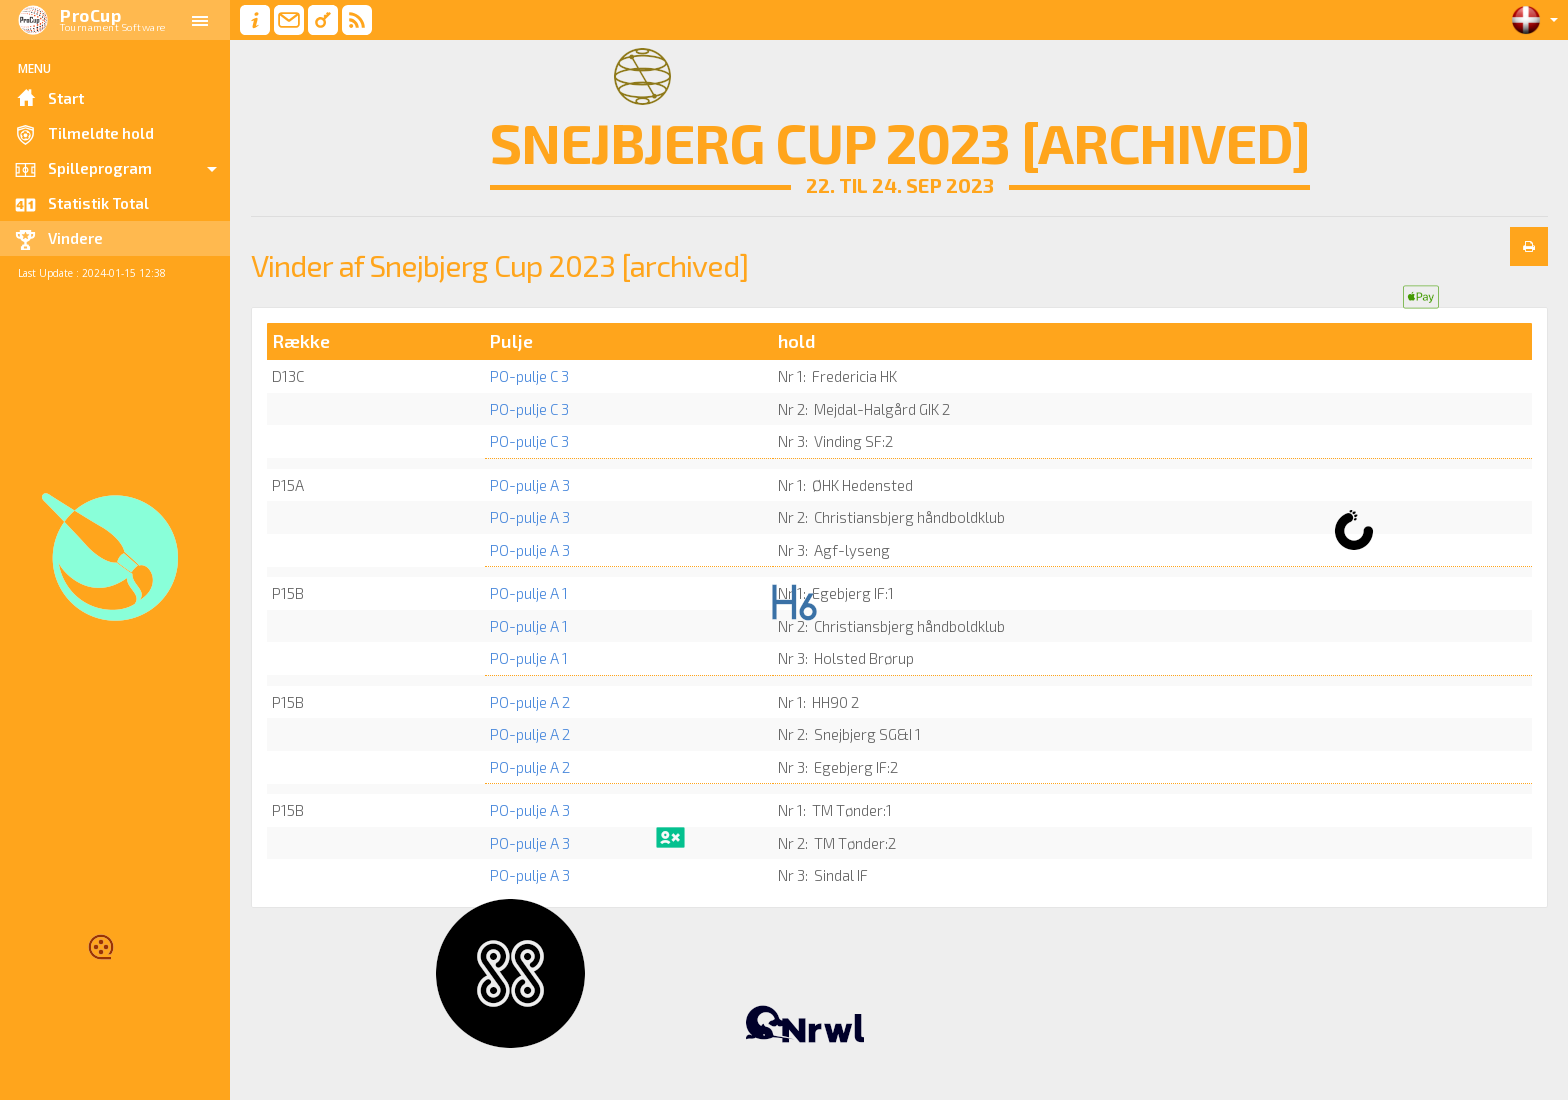 This screenshot has width=1568, height=1100. What do you see at coordinates (794, 602) in the screenshot?
I see `format text as heading level 6` at bounding box center [794, 602].